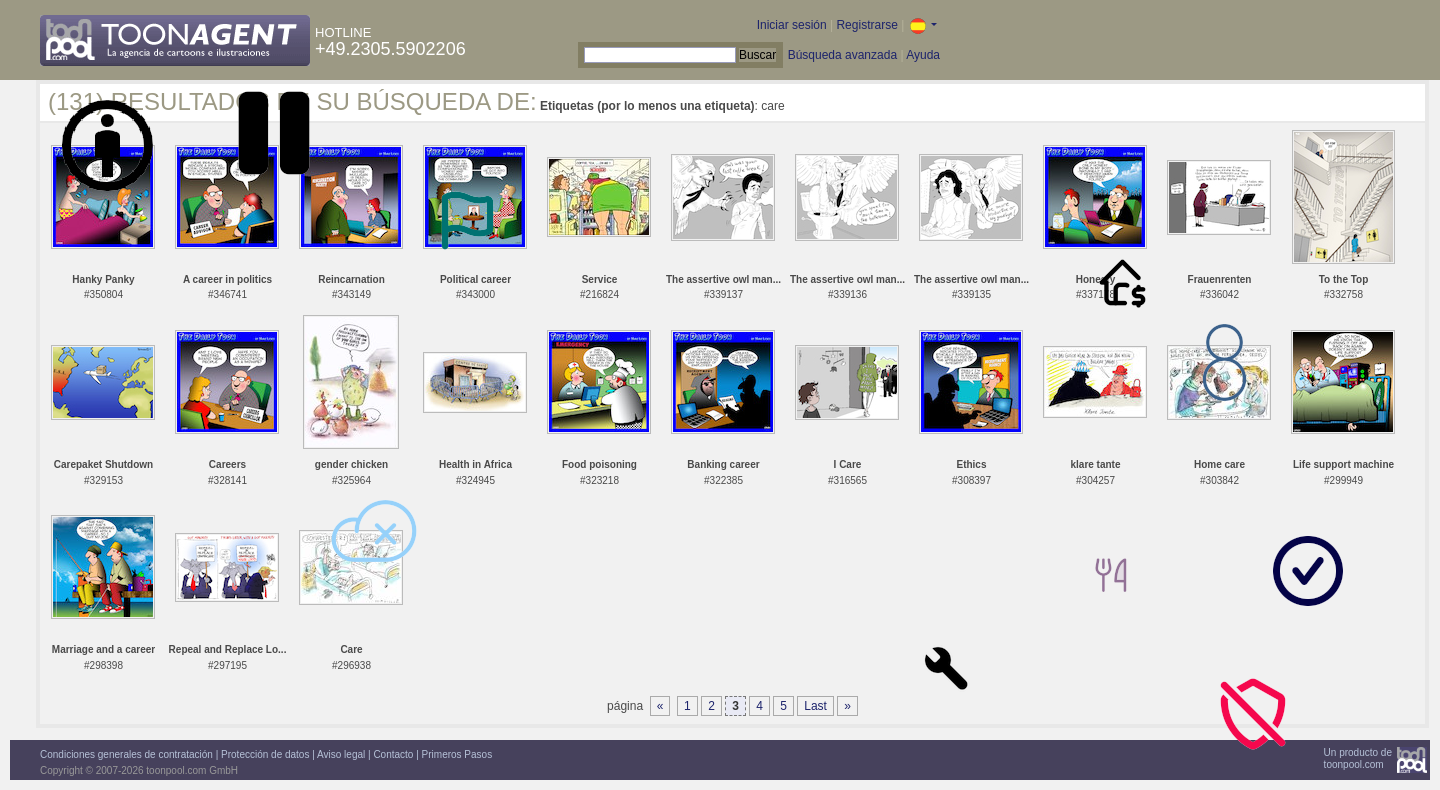 This screenshot has width=1440, height=790. I want to click on browse nearby restaurants, so click(1111, 574).